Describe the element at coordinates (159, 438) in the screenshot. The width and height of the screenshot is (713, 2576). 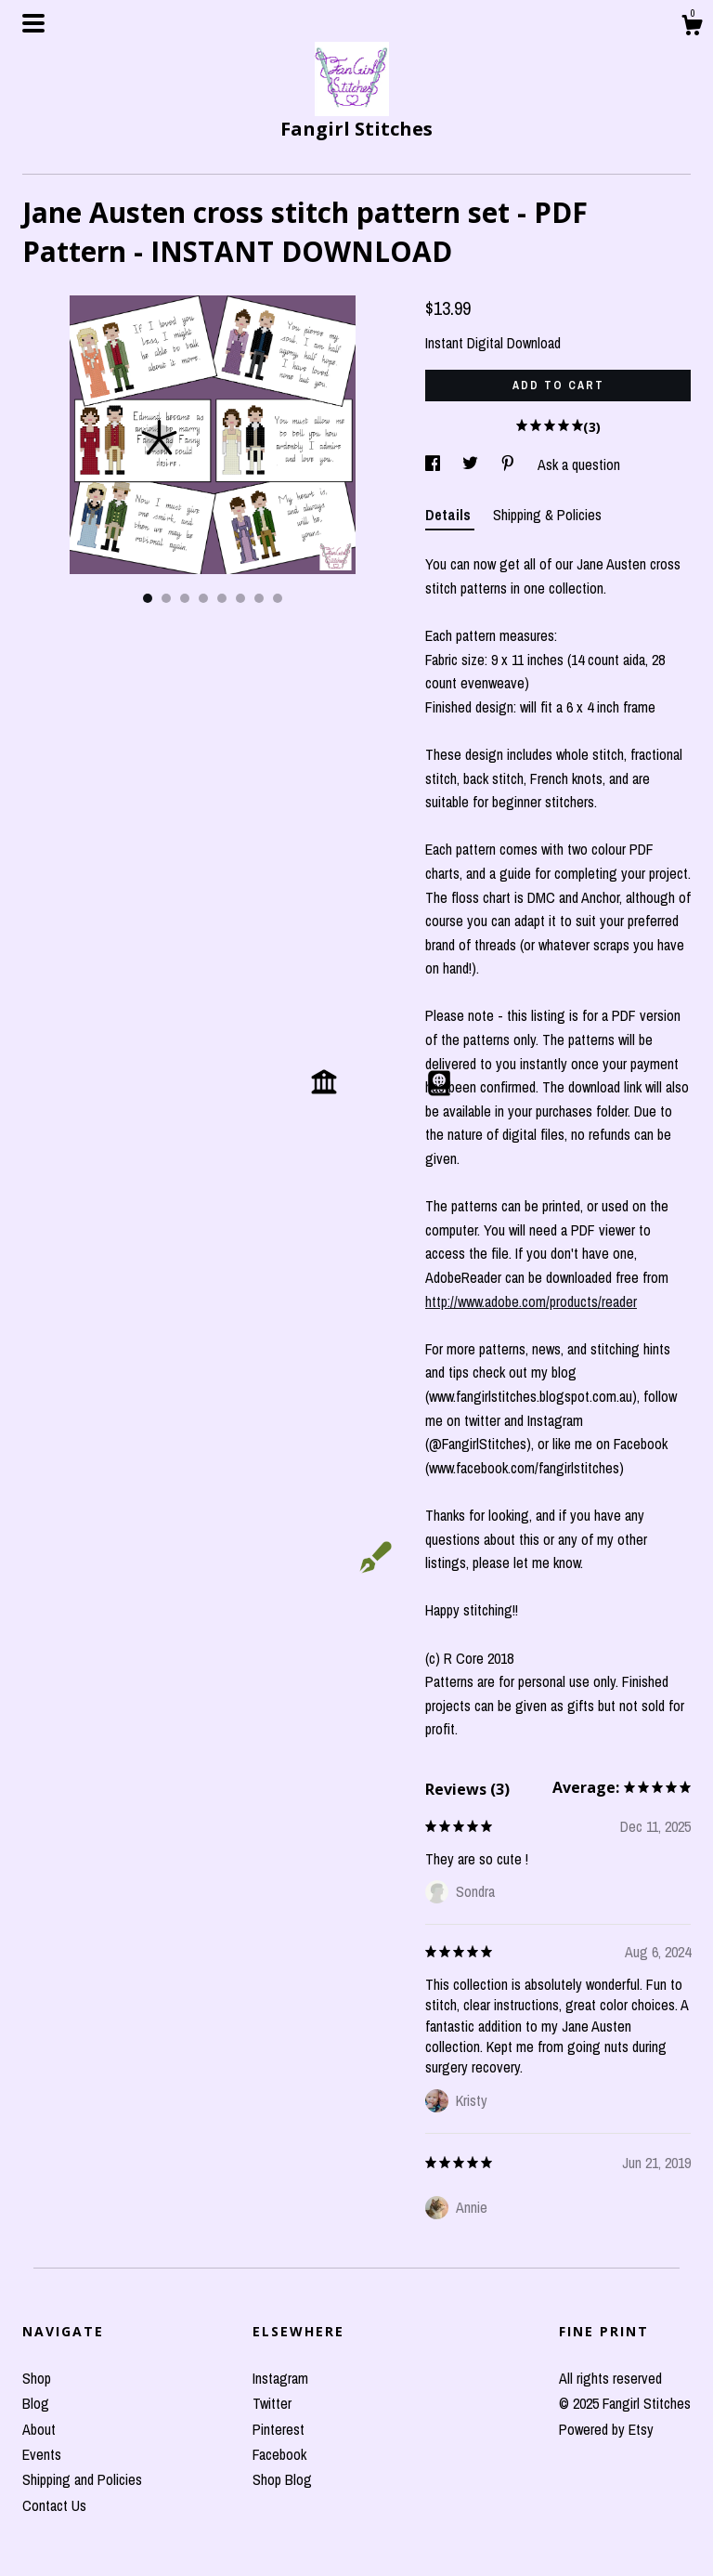
I see `indicates a required field in a form` at that location.